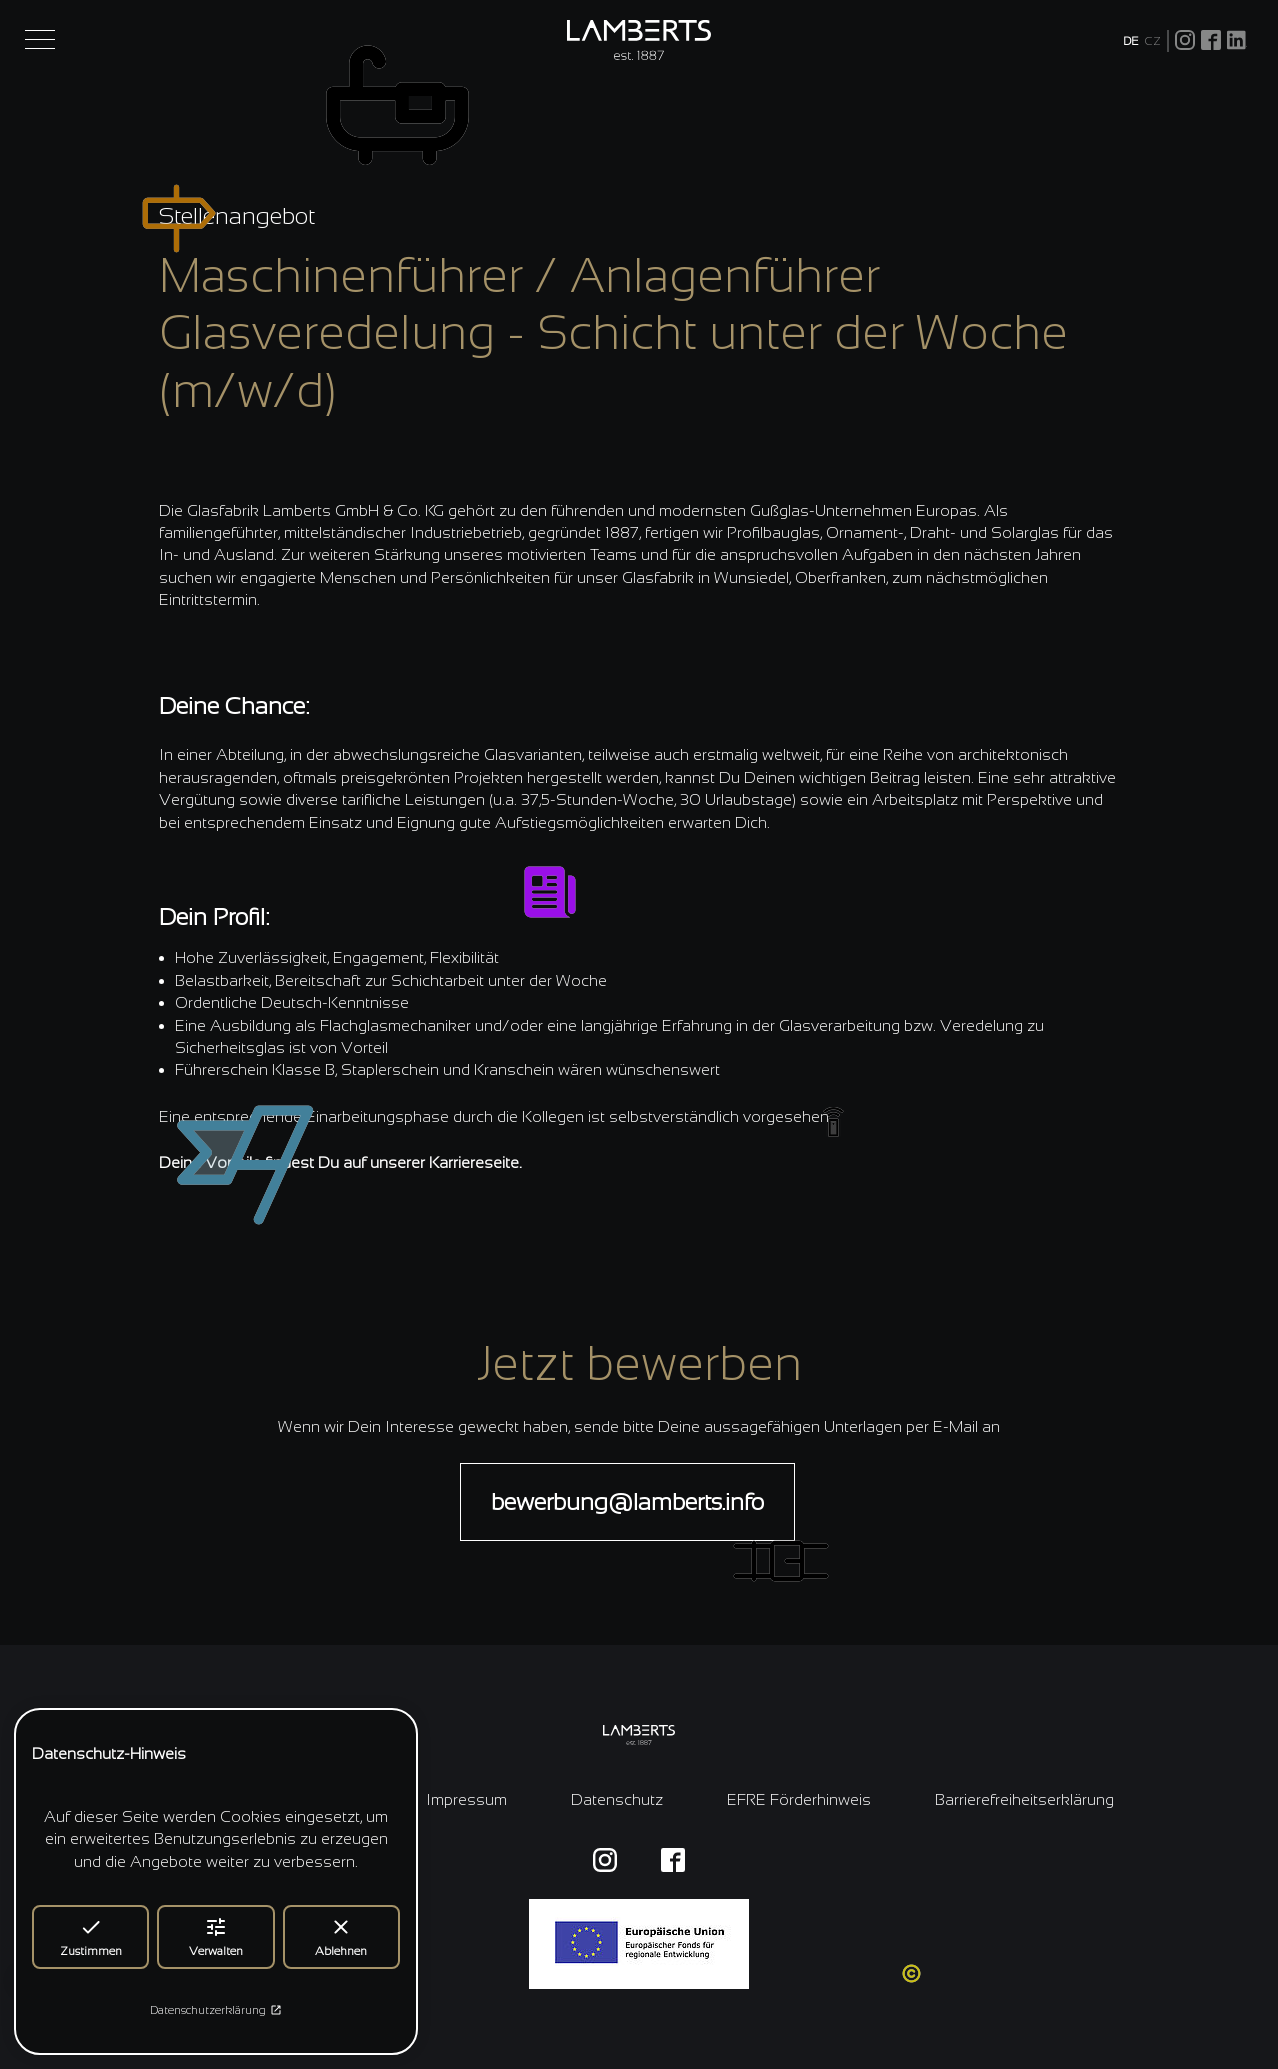 The height and width of the screenshot is (2069, 1278). What do you see at coordinates (397, 107) in the screenshot?
I see `indicates bathroom amenities available` at bounding box center [397, 107].